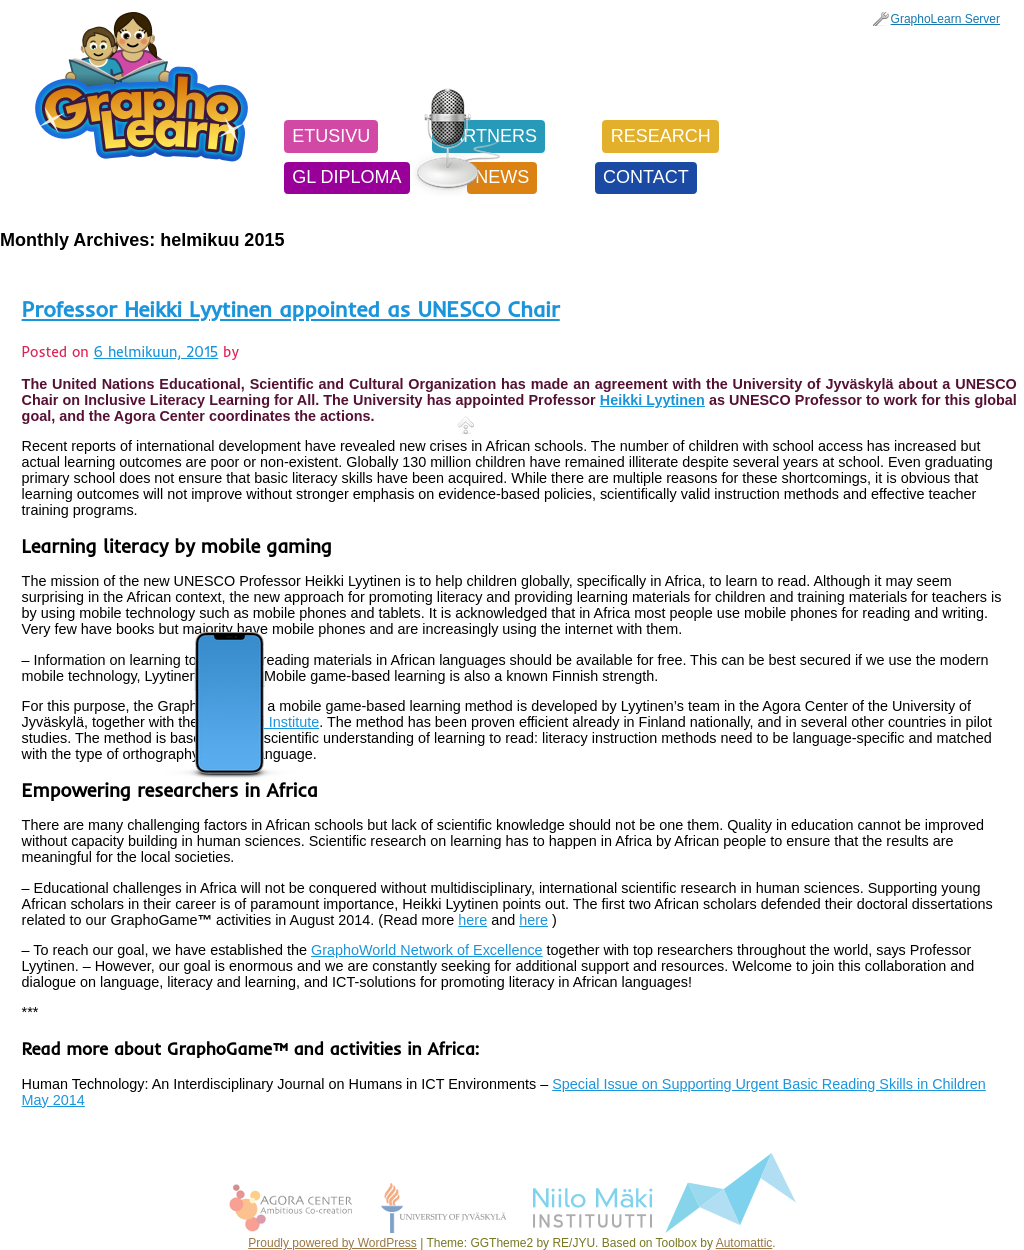 Image resolution: width=1024 pixels, height=1250 pixels. What do you see at coordinates (450, 136) in the screenshot?
I see `access microphone settings` at bounding box center [450, 136].